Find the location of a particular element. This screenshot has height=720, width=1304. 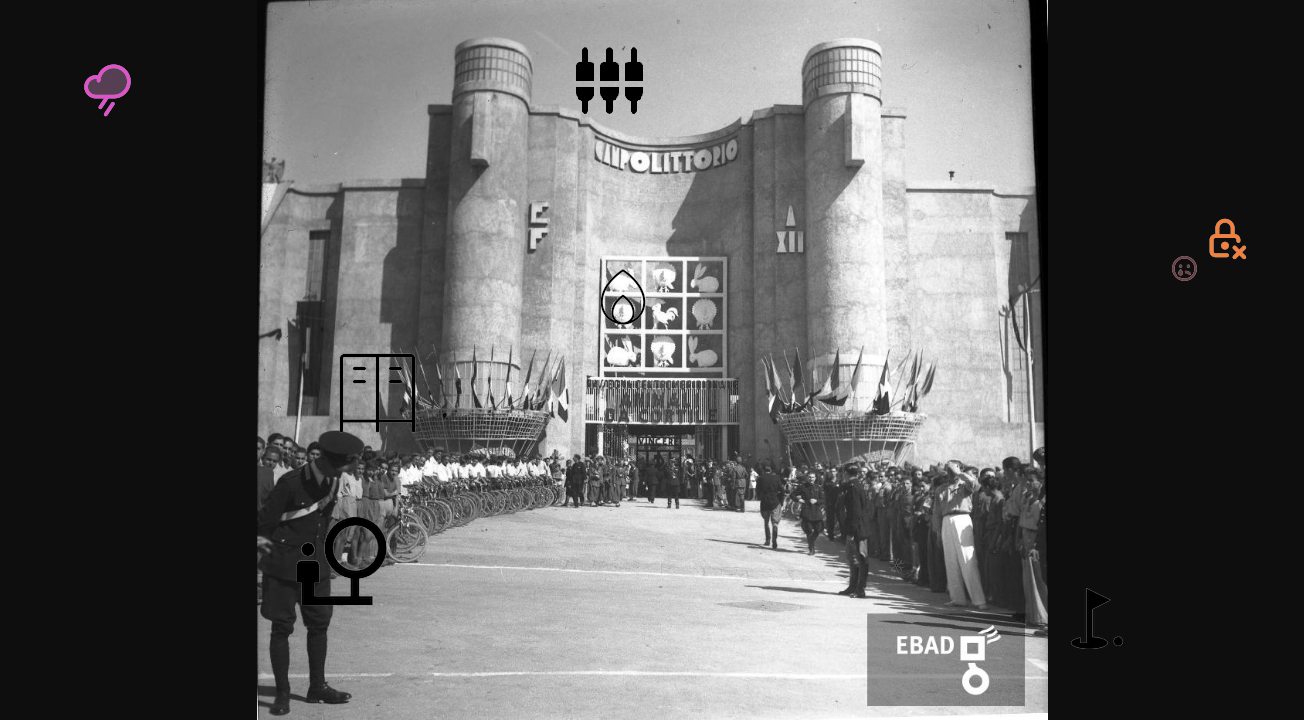

explore nature or outdoor activities is located at coordinates (341, 560).